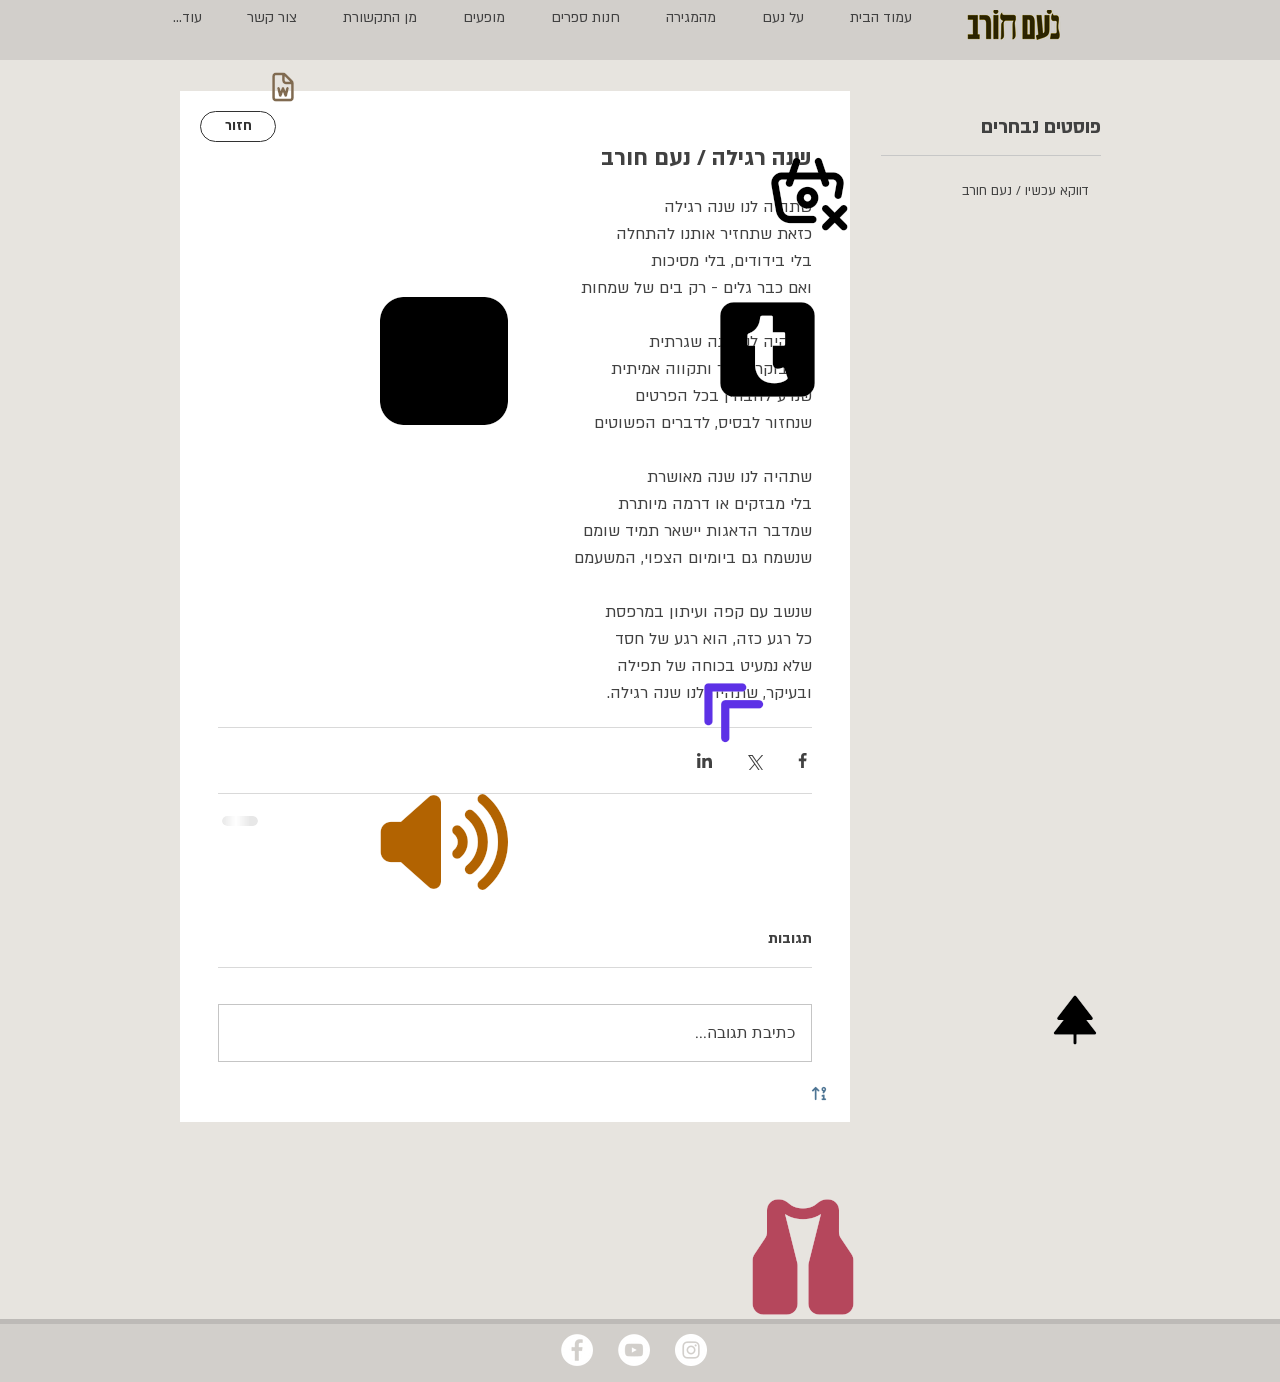 This screenshot has height=1382, width=1280. I want to click on indicates a park or nature area on a map, so click(1075, 1020).